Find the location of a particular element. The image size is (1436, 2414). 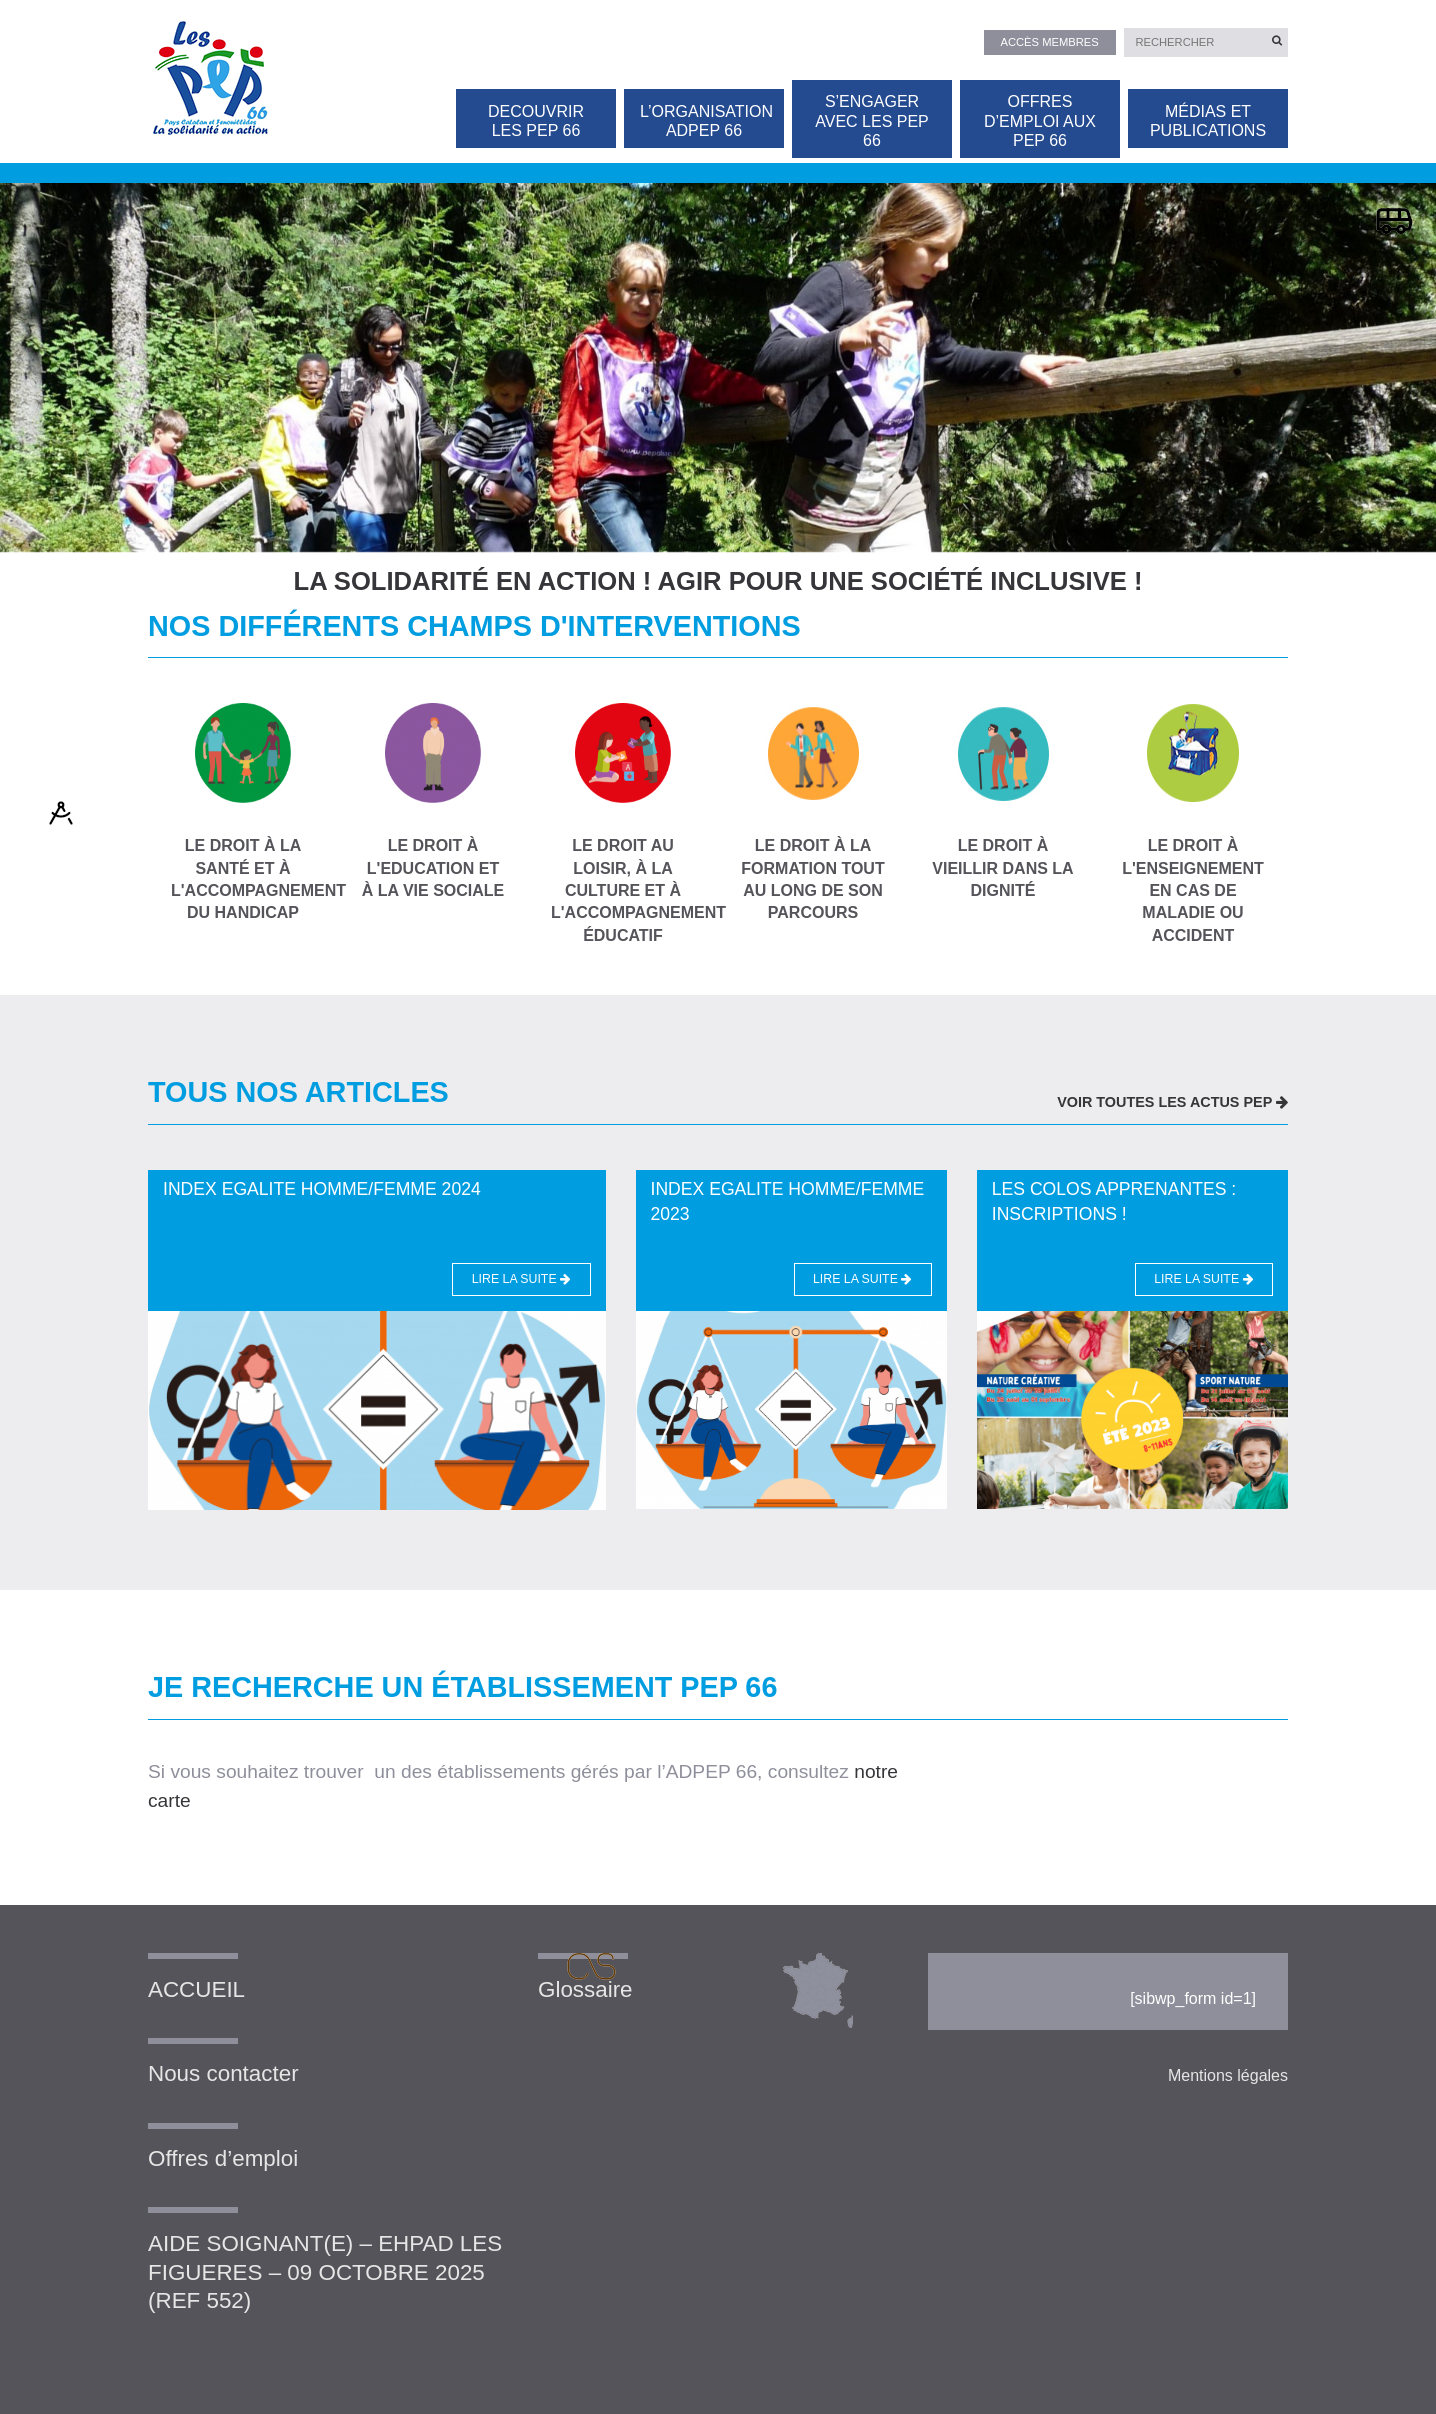

connect to your Last.fm account is located at coordinates (591, 1965).